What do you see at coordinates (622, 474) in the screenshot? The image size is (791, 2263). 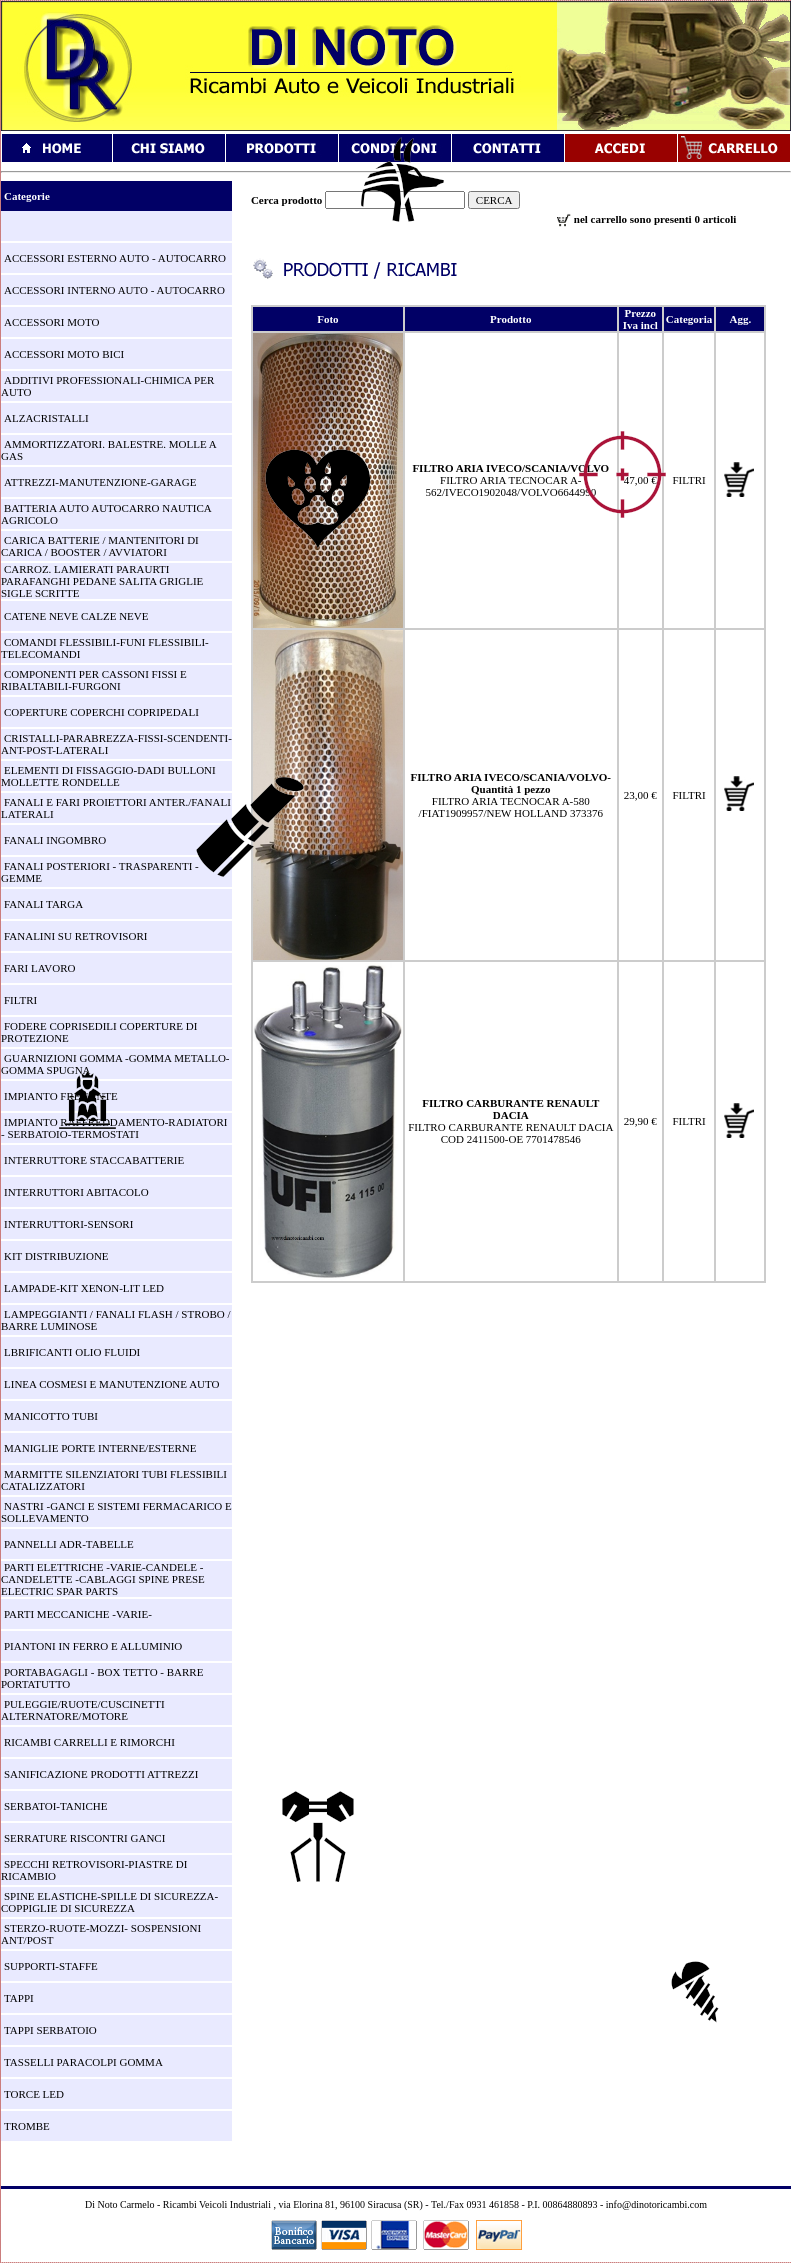 I see `aim or target an object in a game` at bounding box center [622, 474].